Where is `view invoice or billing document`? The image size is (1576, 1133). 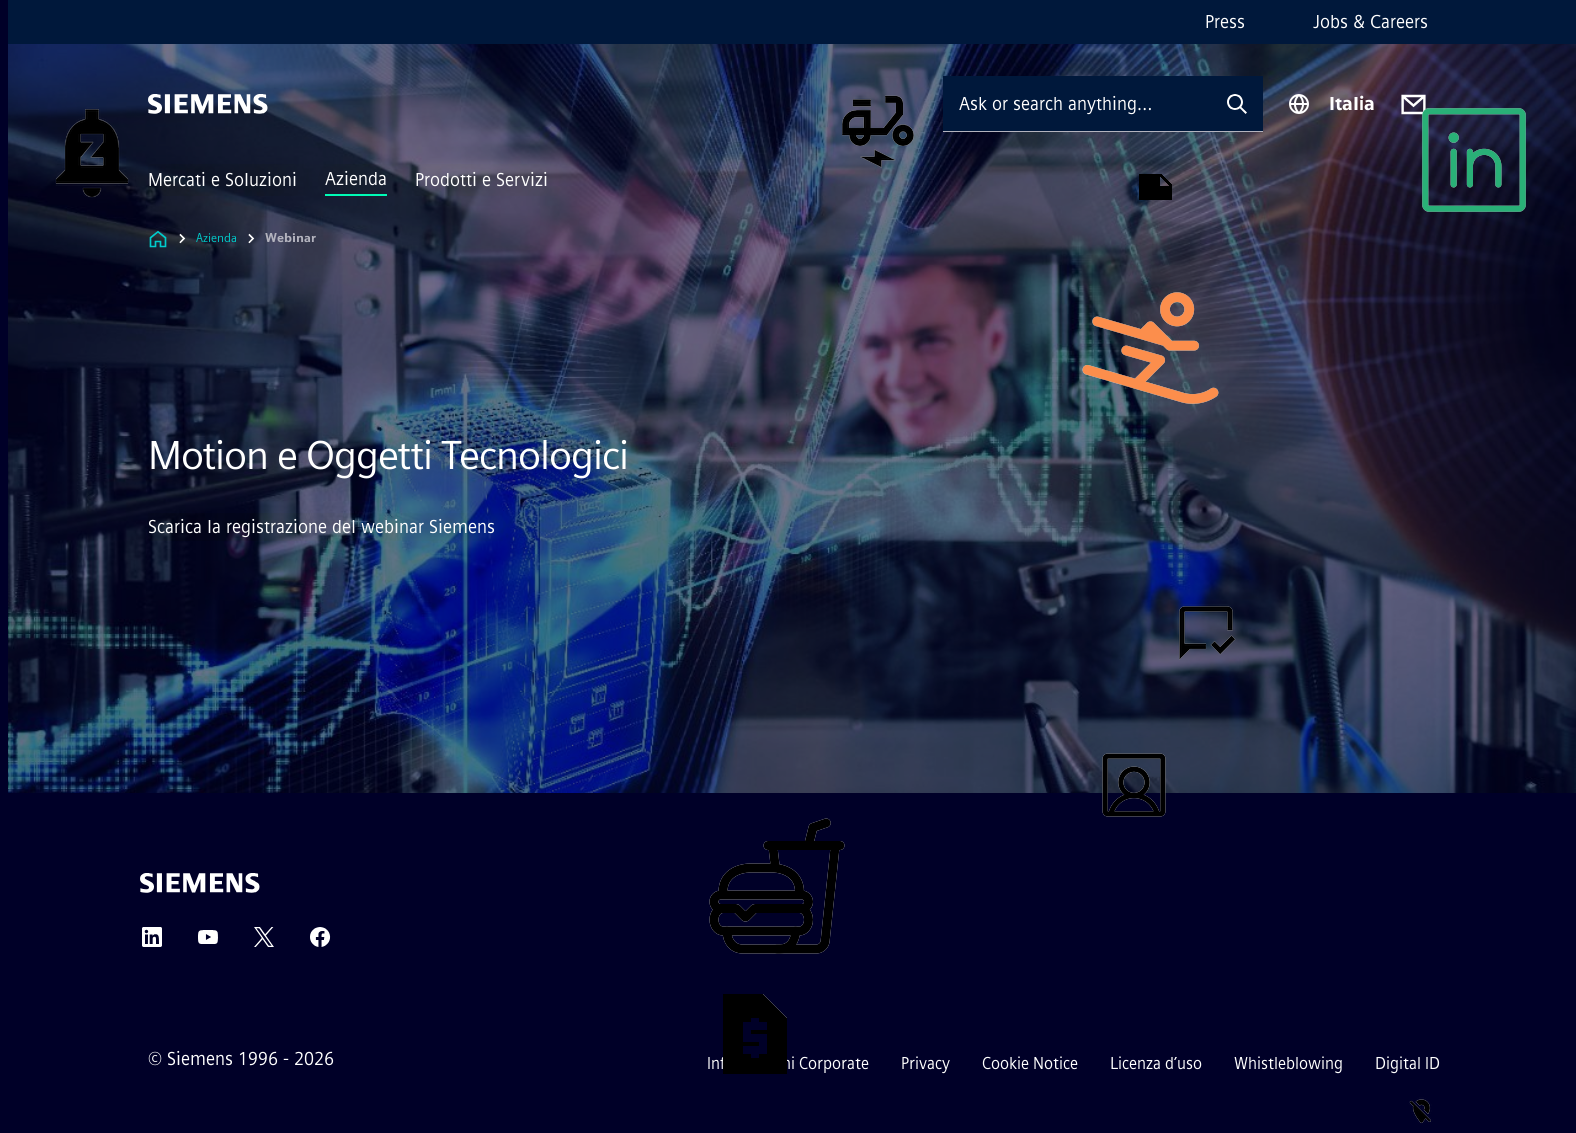 view invoice or billing document is located at coordinates (755, 1034).